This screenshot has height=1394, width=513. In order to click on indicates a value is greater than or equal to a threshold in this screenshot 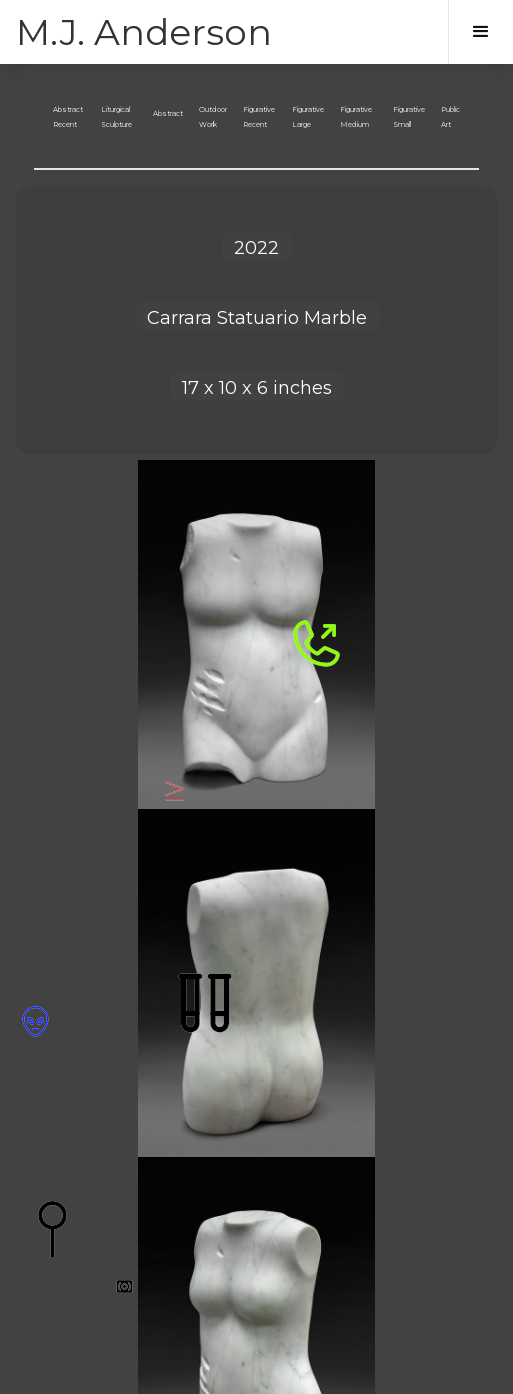, I will do `click(174, 791)`.